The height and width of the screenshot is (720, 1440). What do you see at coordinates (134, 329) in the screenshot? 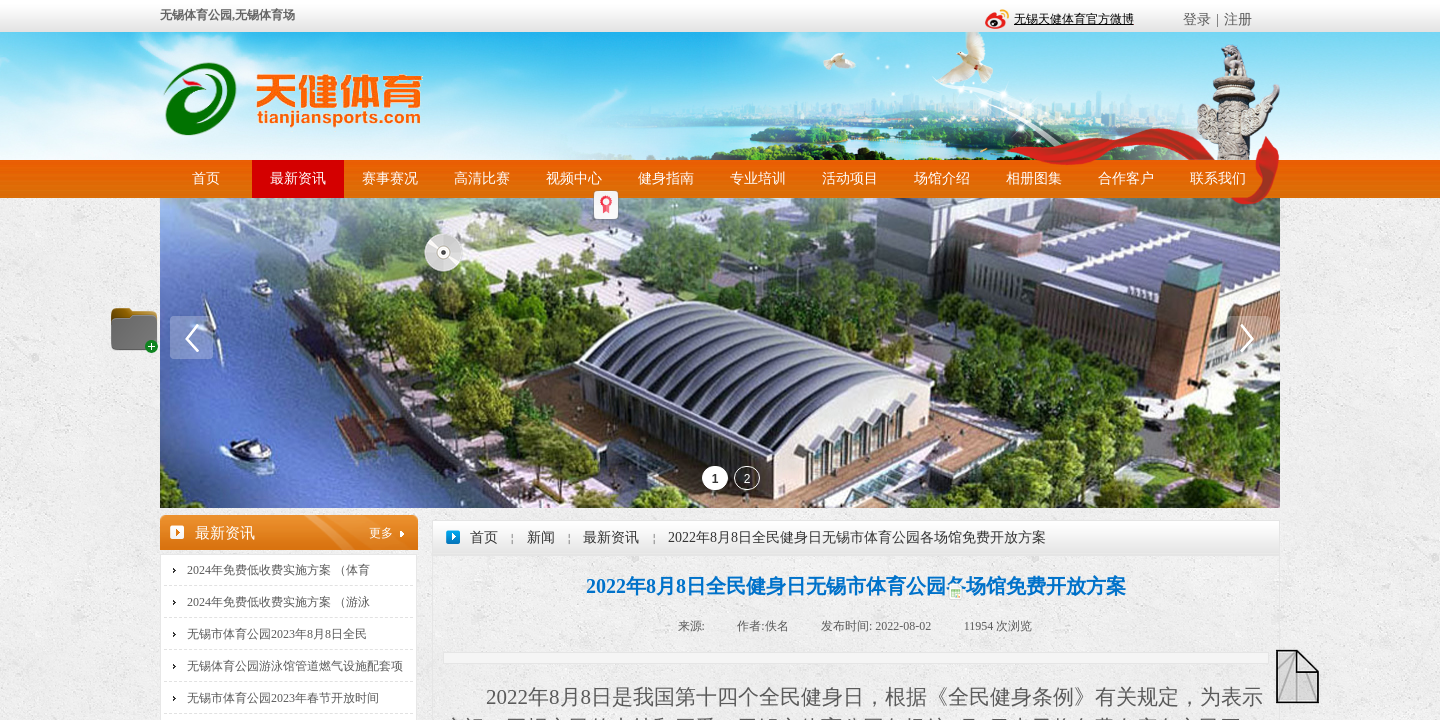
I see `create a new folder` at bounding box center [134, 329].